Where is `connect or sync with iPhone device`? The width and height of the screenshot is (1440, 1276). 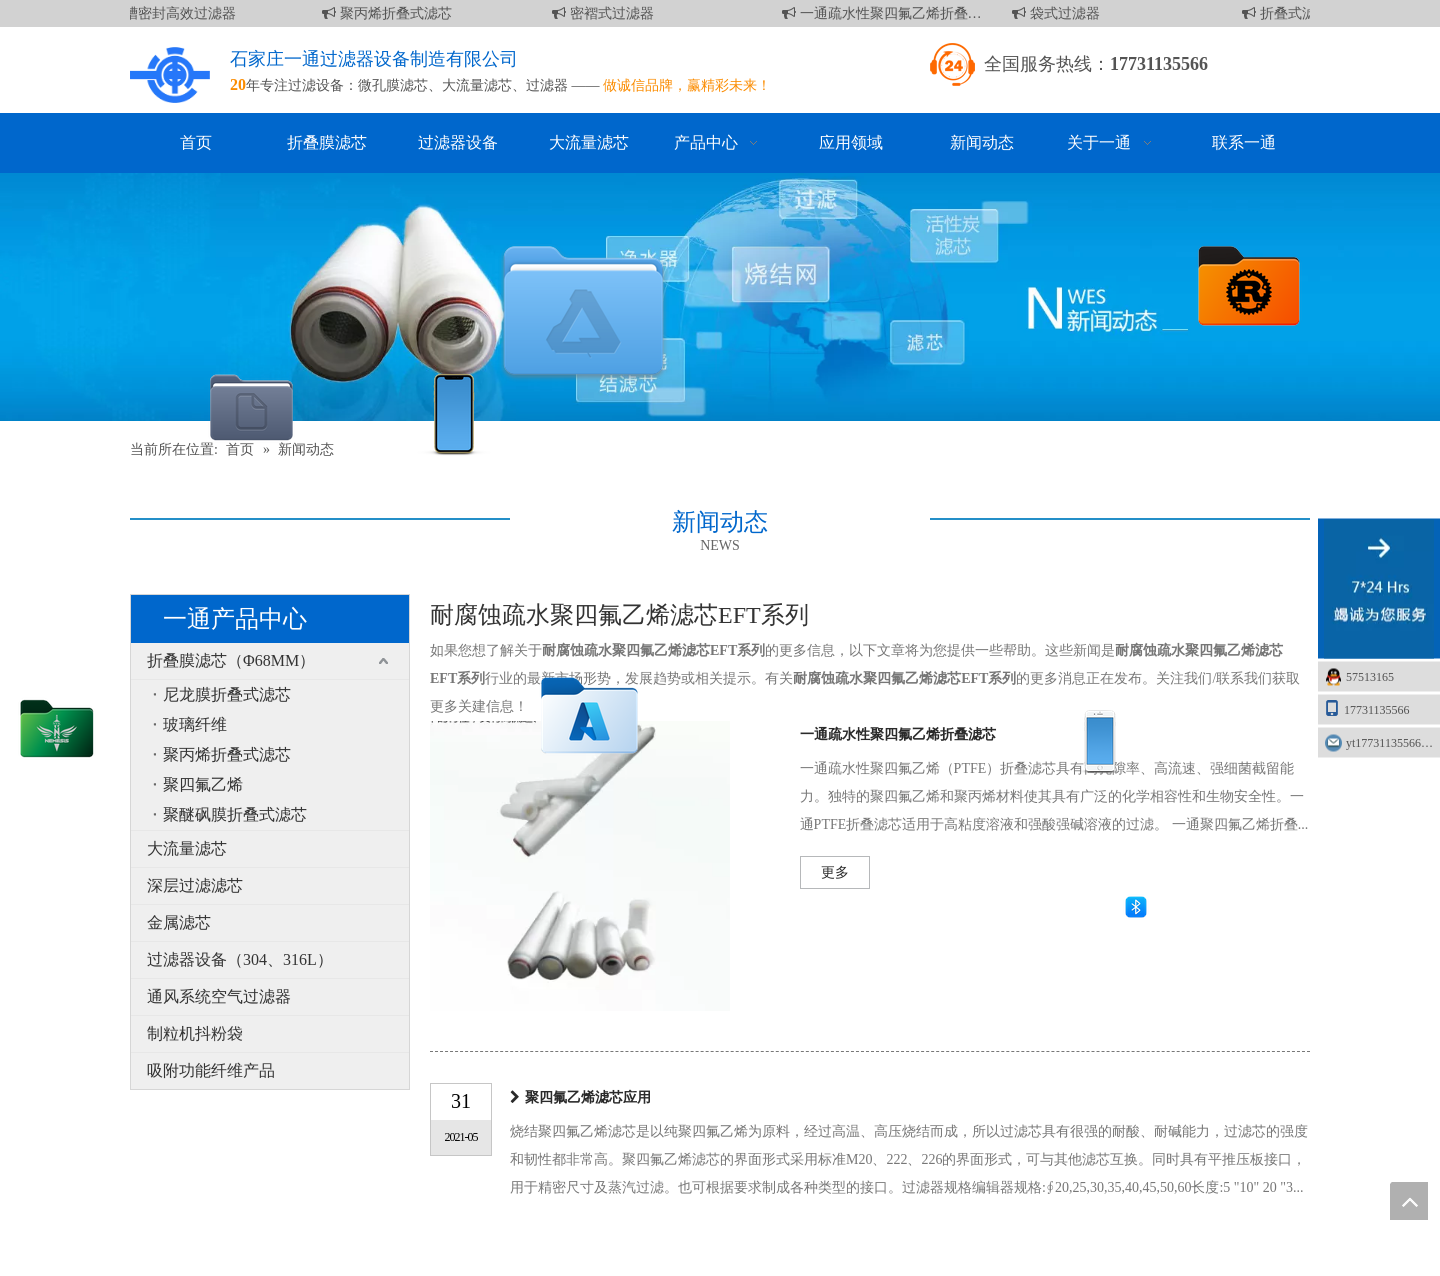 connect or sync with iPhone device is located at coordinates (1100, 742).